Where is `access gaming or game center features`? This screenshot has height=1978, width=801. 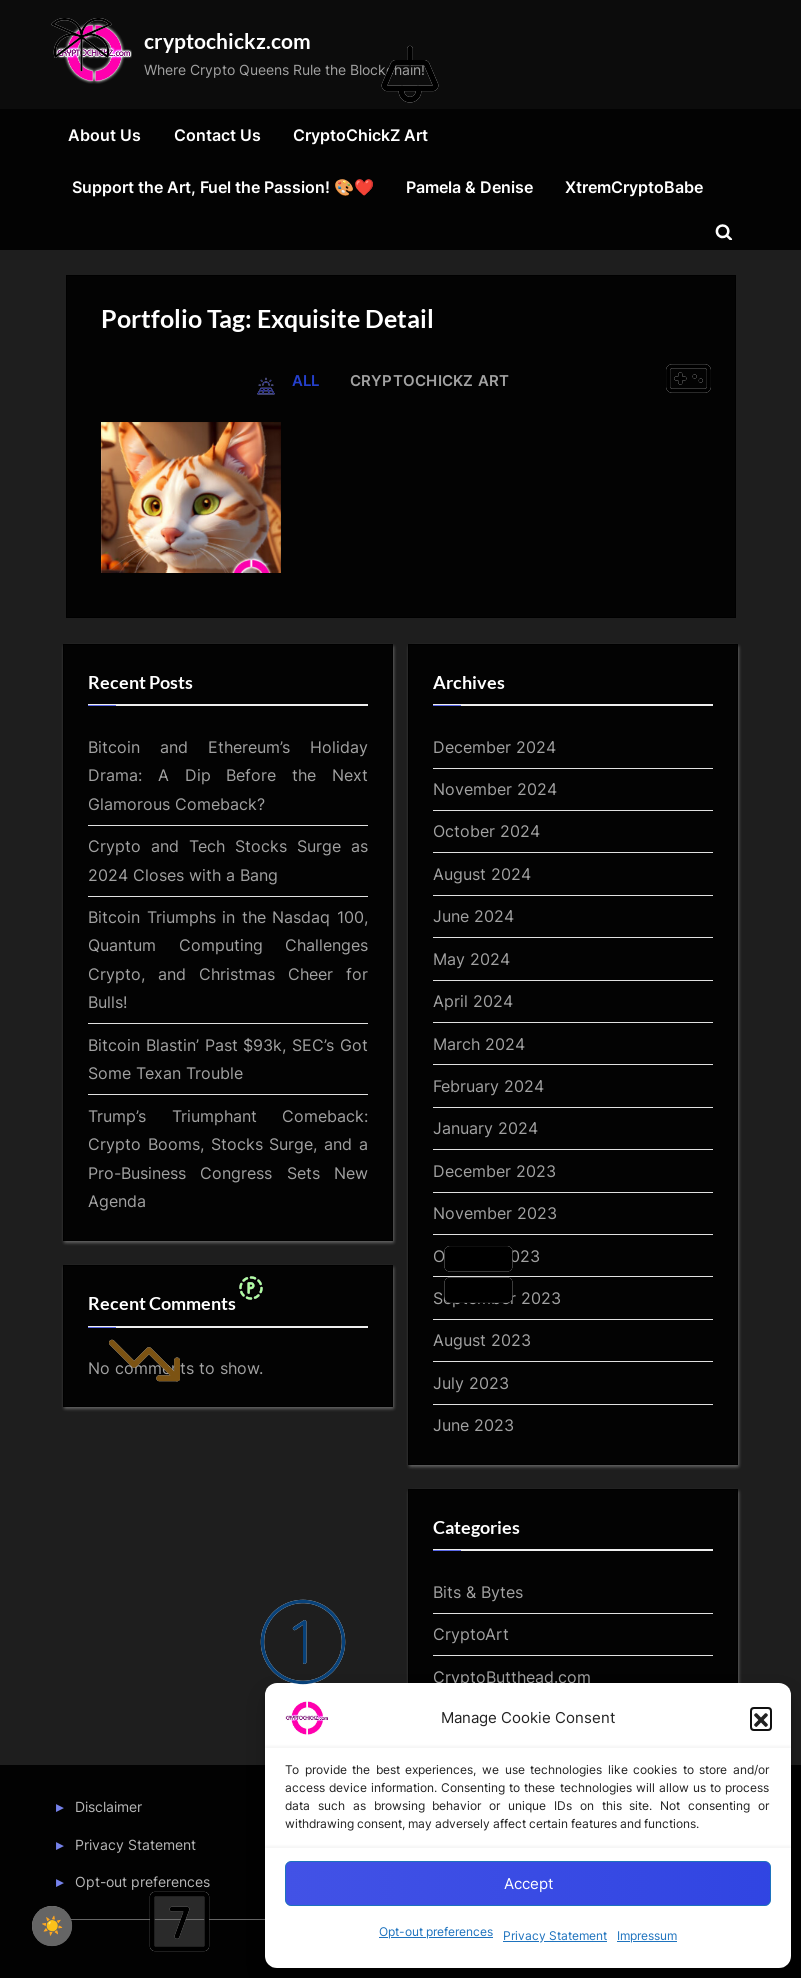
access gaming or game center features is located at coordinates (688, 378).